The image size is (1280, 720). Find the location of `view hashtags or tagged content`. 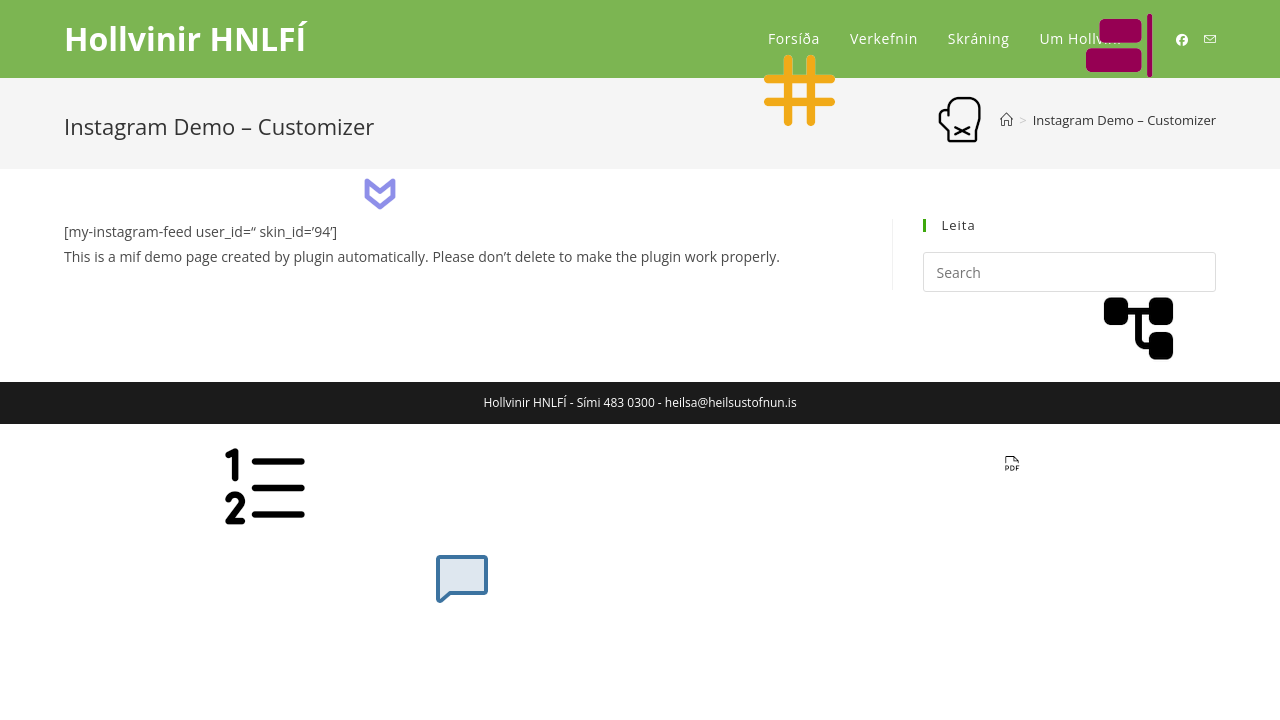

view hashtags or tagged content is located at coordinates (799, 90).